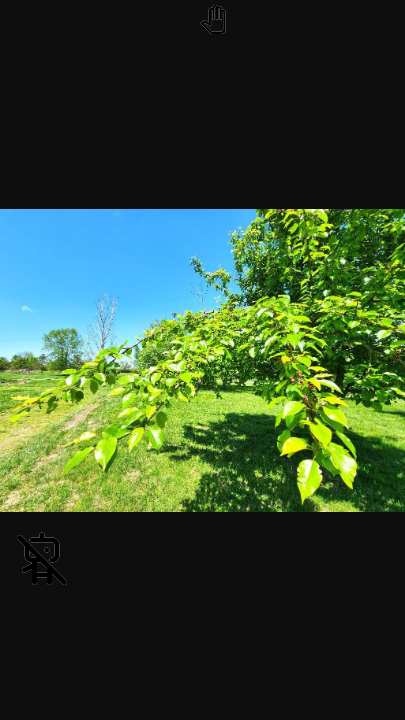  Describe the element at coordinates (42, 560) in the screenshot. I see `disable bot or automated features` at that location.